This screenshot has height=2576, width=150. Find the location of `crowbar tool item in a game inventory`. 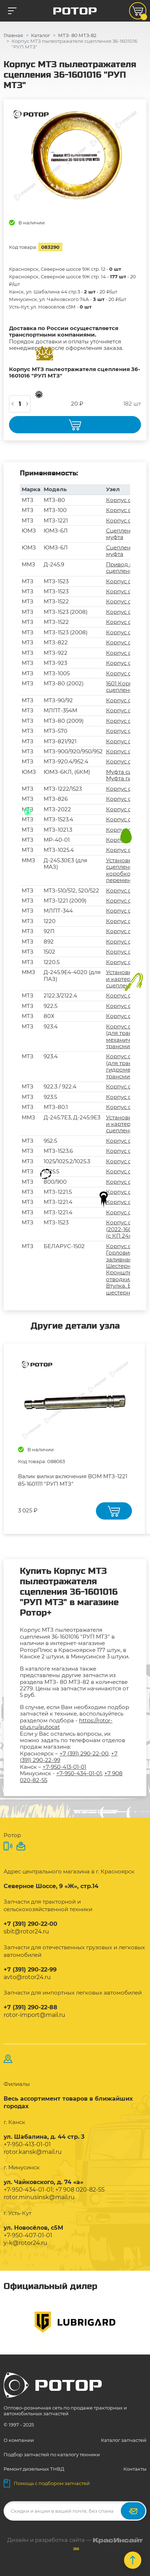

crowbar tool item in a game inventory is located at coordinates (134, 981).